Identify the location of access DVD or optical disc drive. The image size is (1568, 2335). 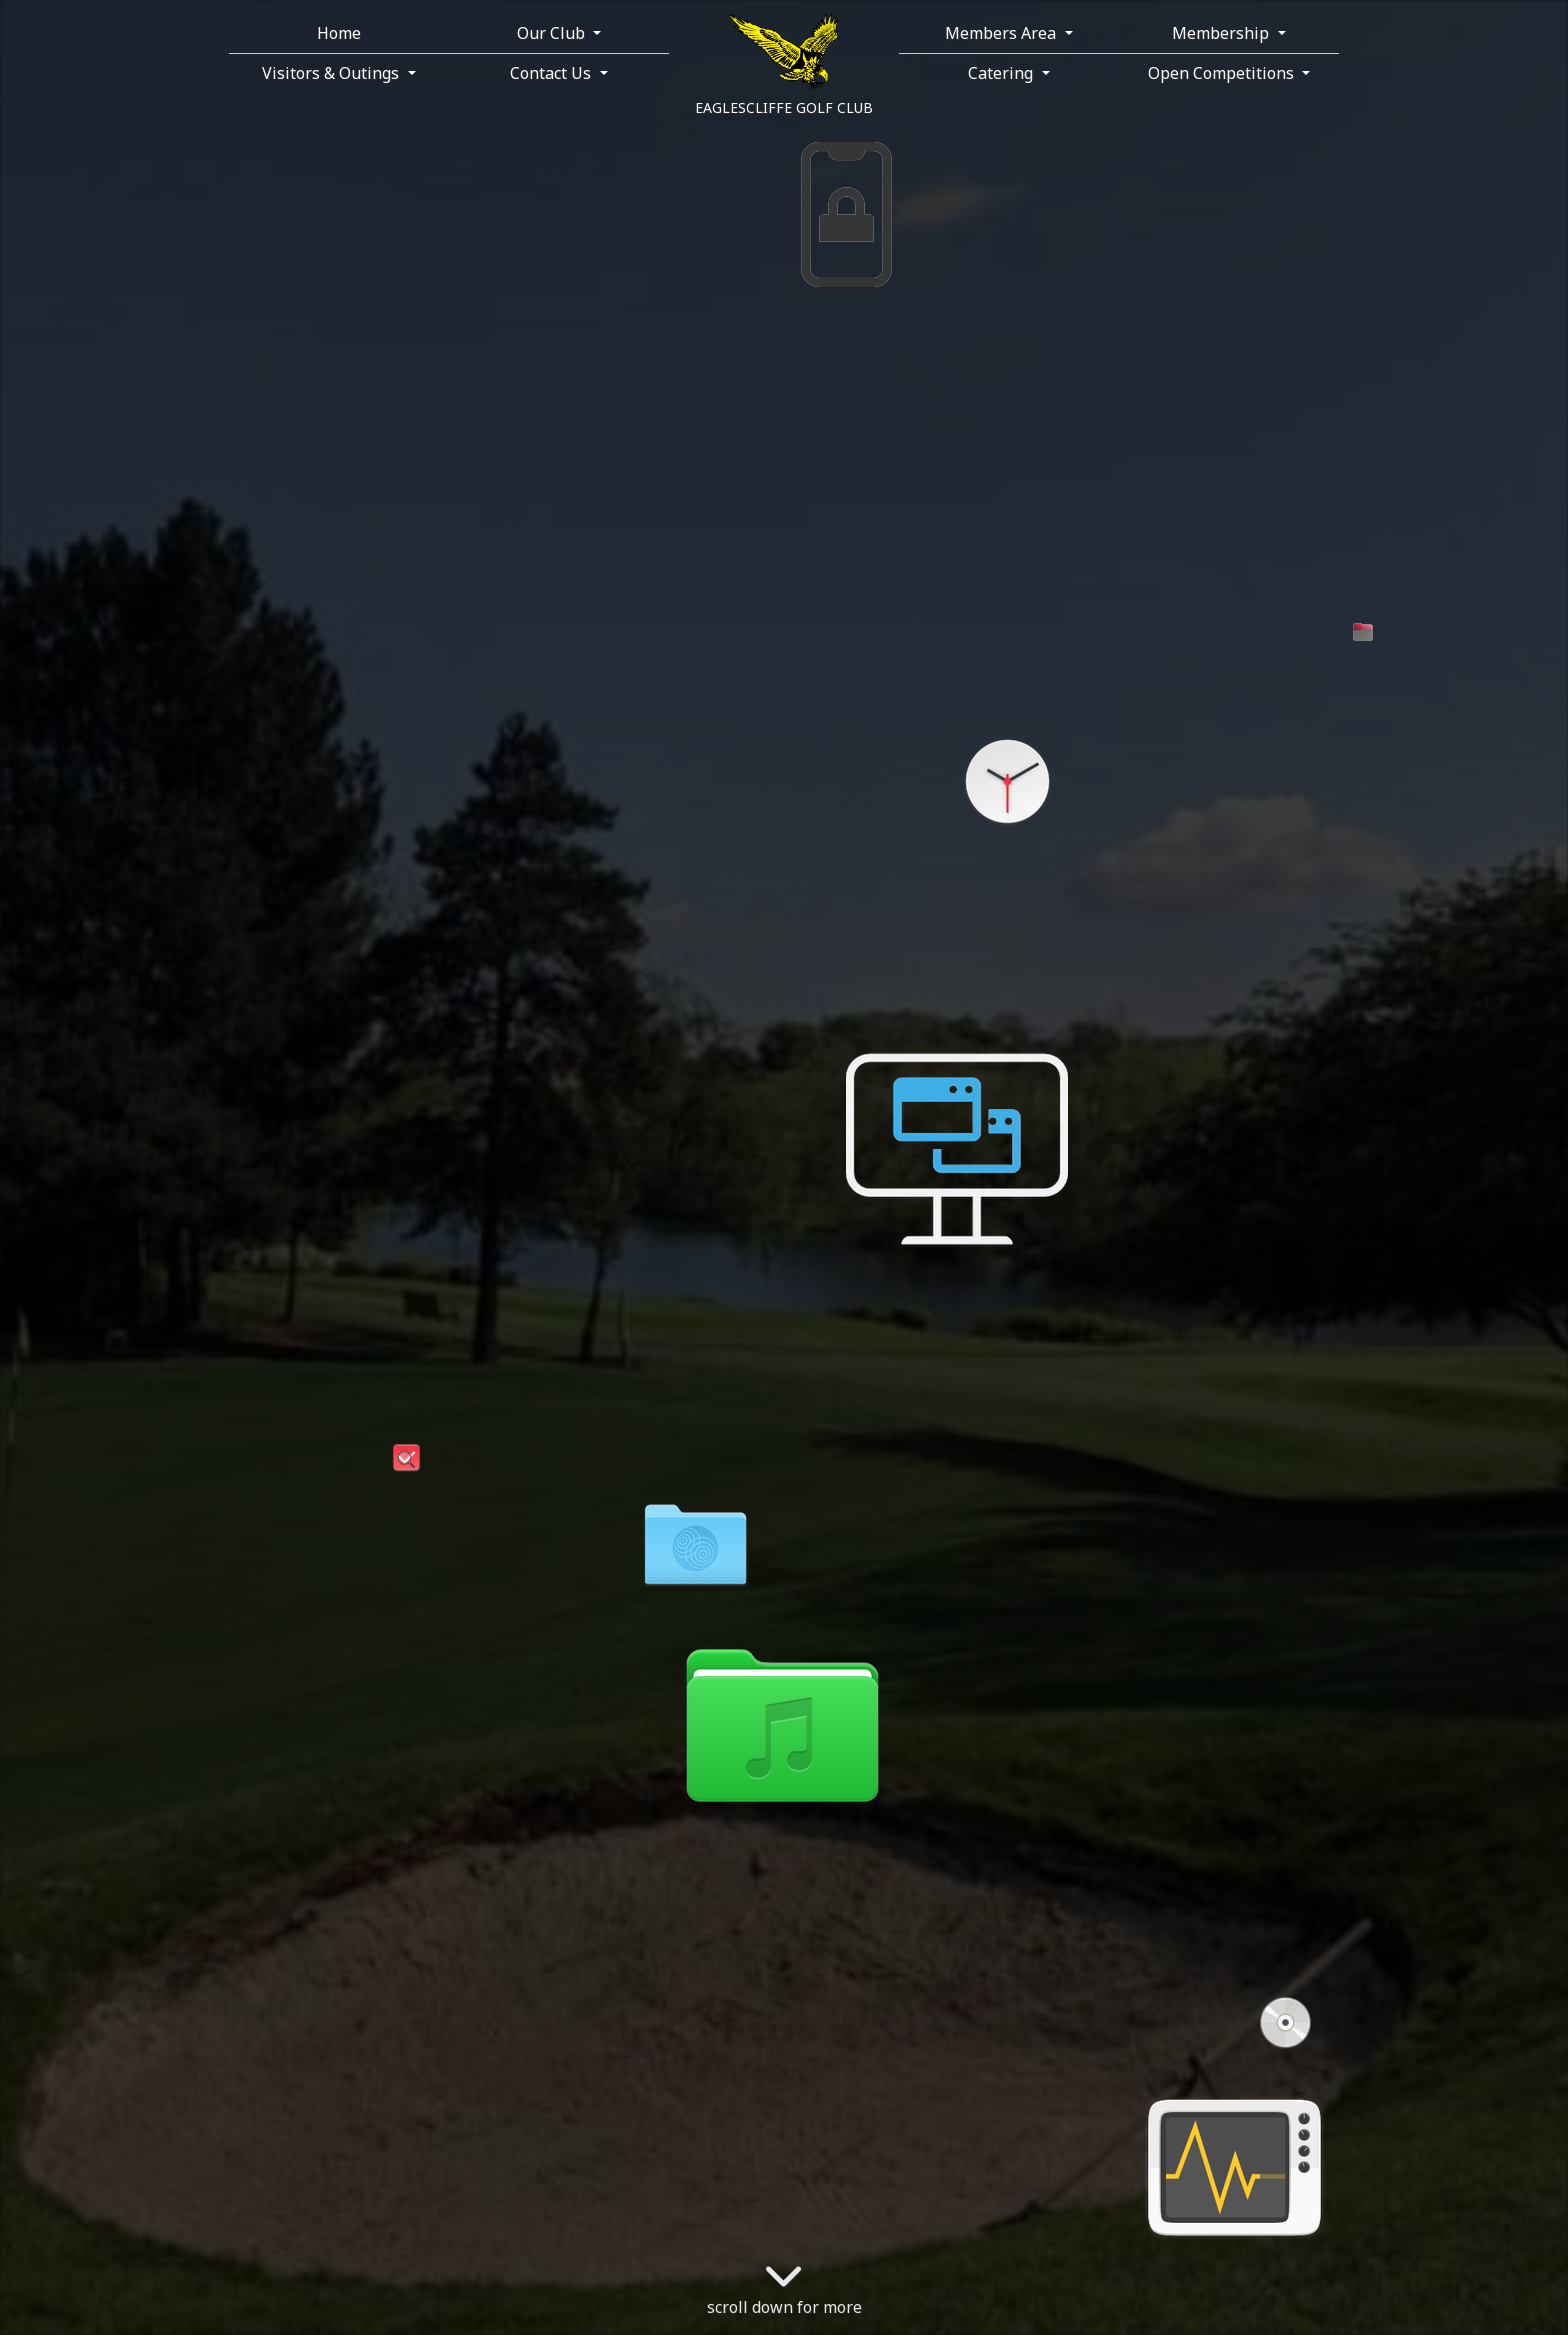
(1285, 2022).